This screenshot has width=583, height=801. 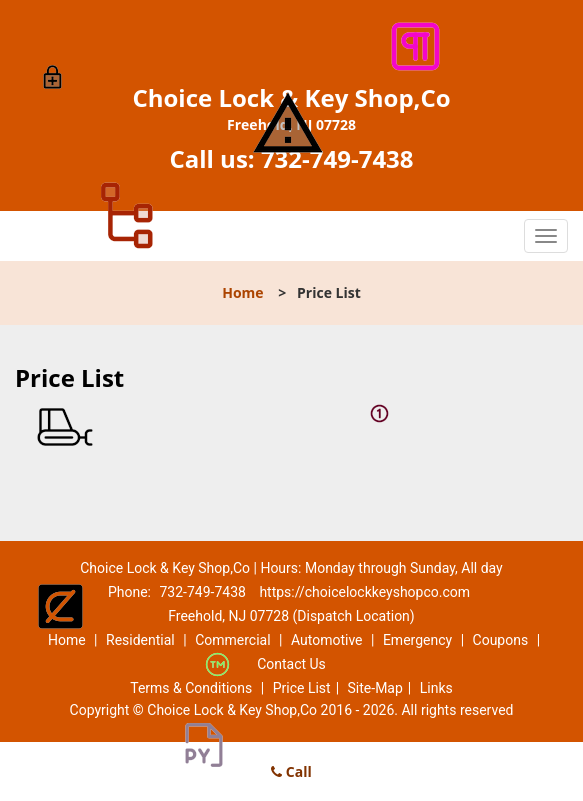 What do you see at coordinates (379, 413) in the screenshot?
I see `indicates the first step in a sequence or process` at bounding box center [379, 413].